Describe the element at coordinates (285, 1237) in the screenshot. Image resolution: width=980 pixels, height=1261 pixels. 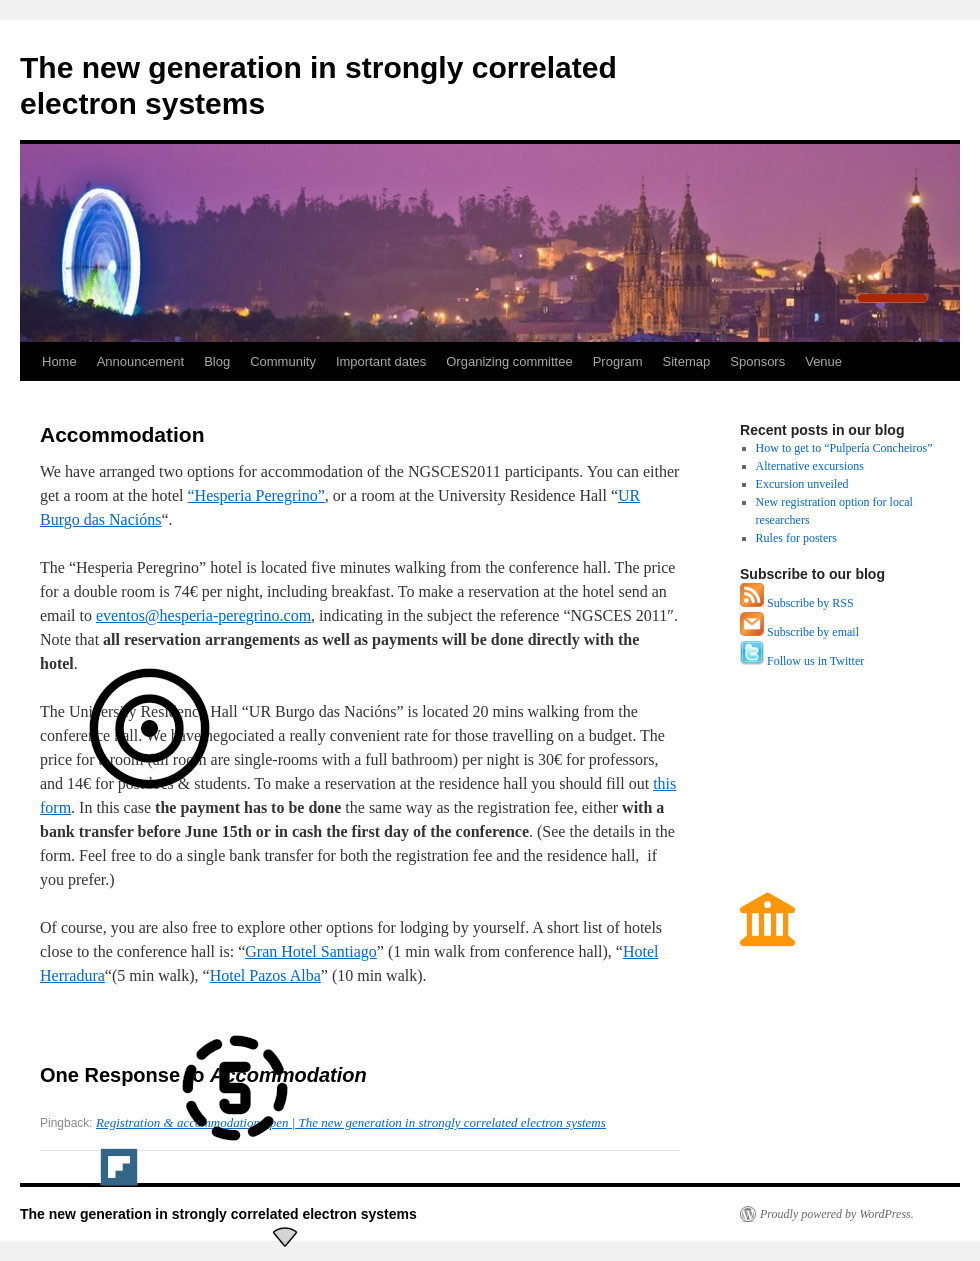
I see `strong wifi signal connected` at that location.